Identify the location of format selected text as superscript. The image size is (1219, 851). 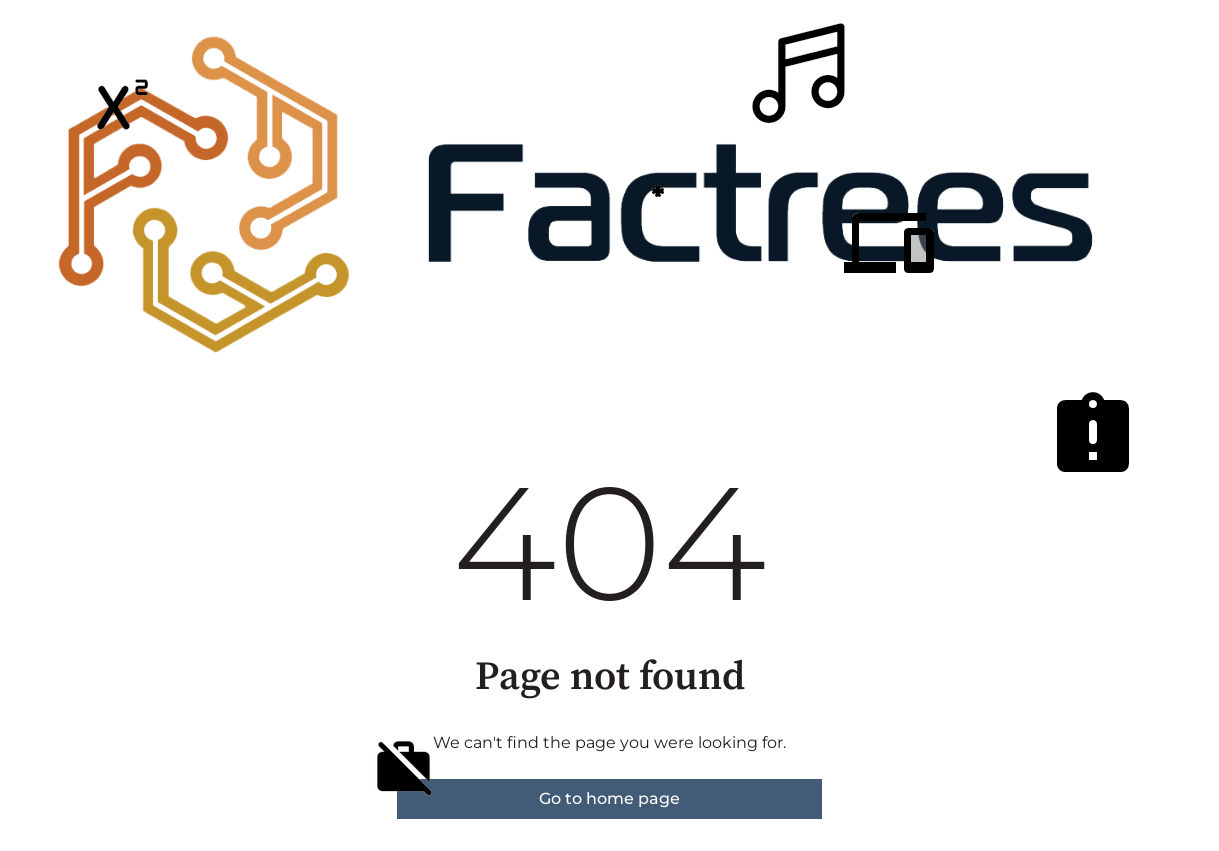
(113, 104).